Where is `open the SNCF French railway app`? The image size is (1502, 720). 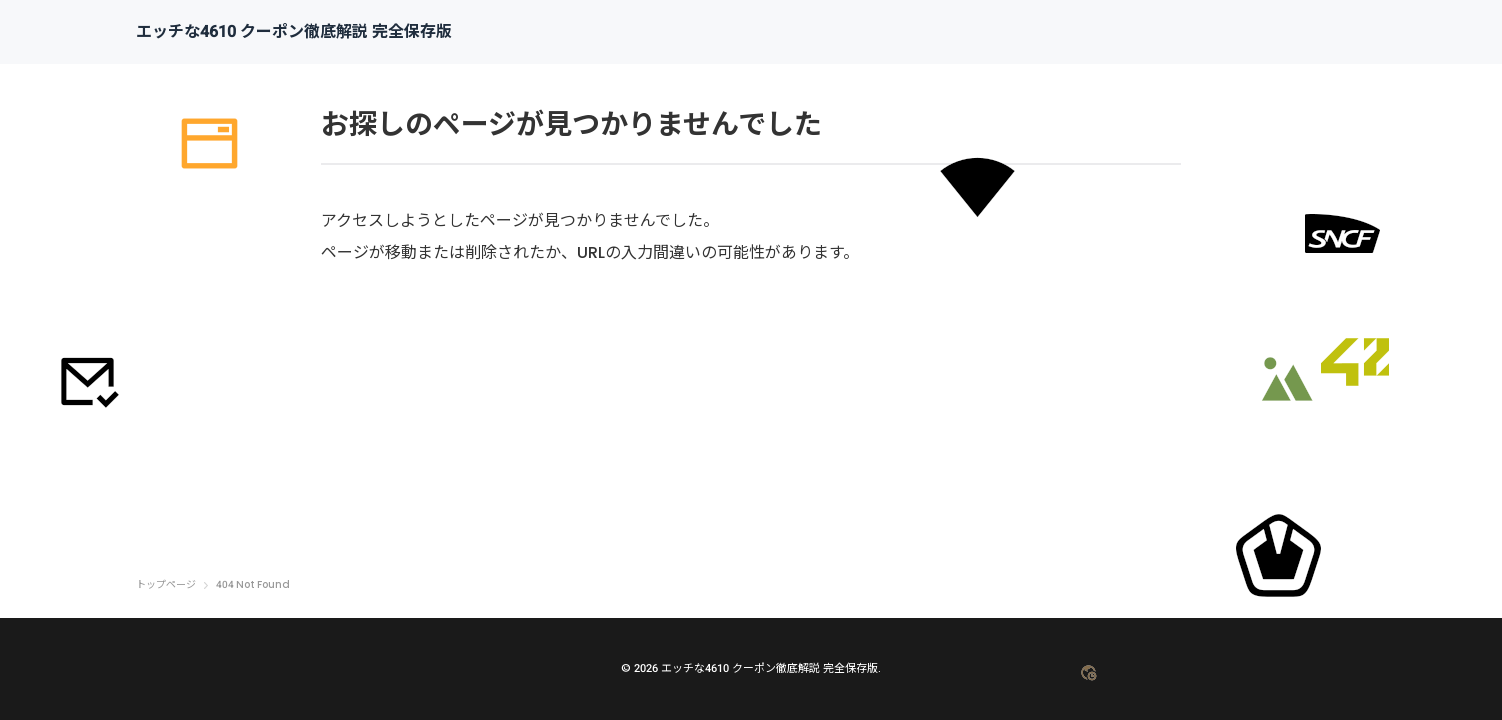
open the SNCF French railway app is located at coordinates (1342, 233).